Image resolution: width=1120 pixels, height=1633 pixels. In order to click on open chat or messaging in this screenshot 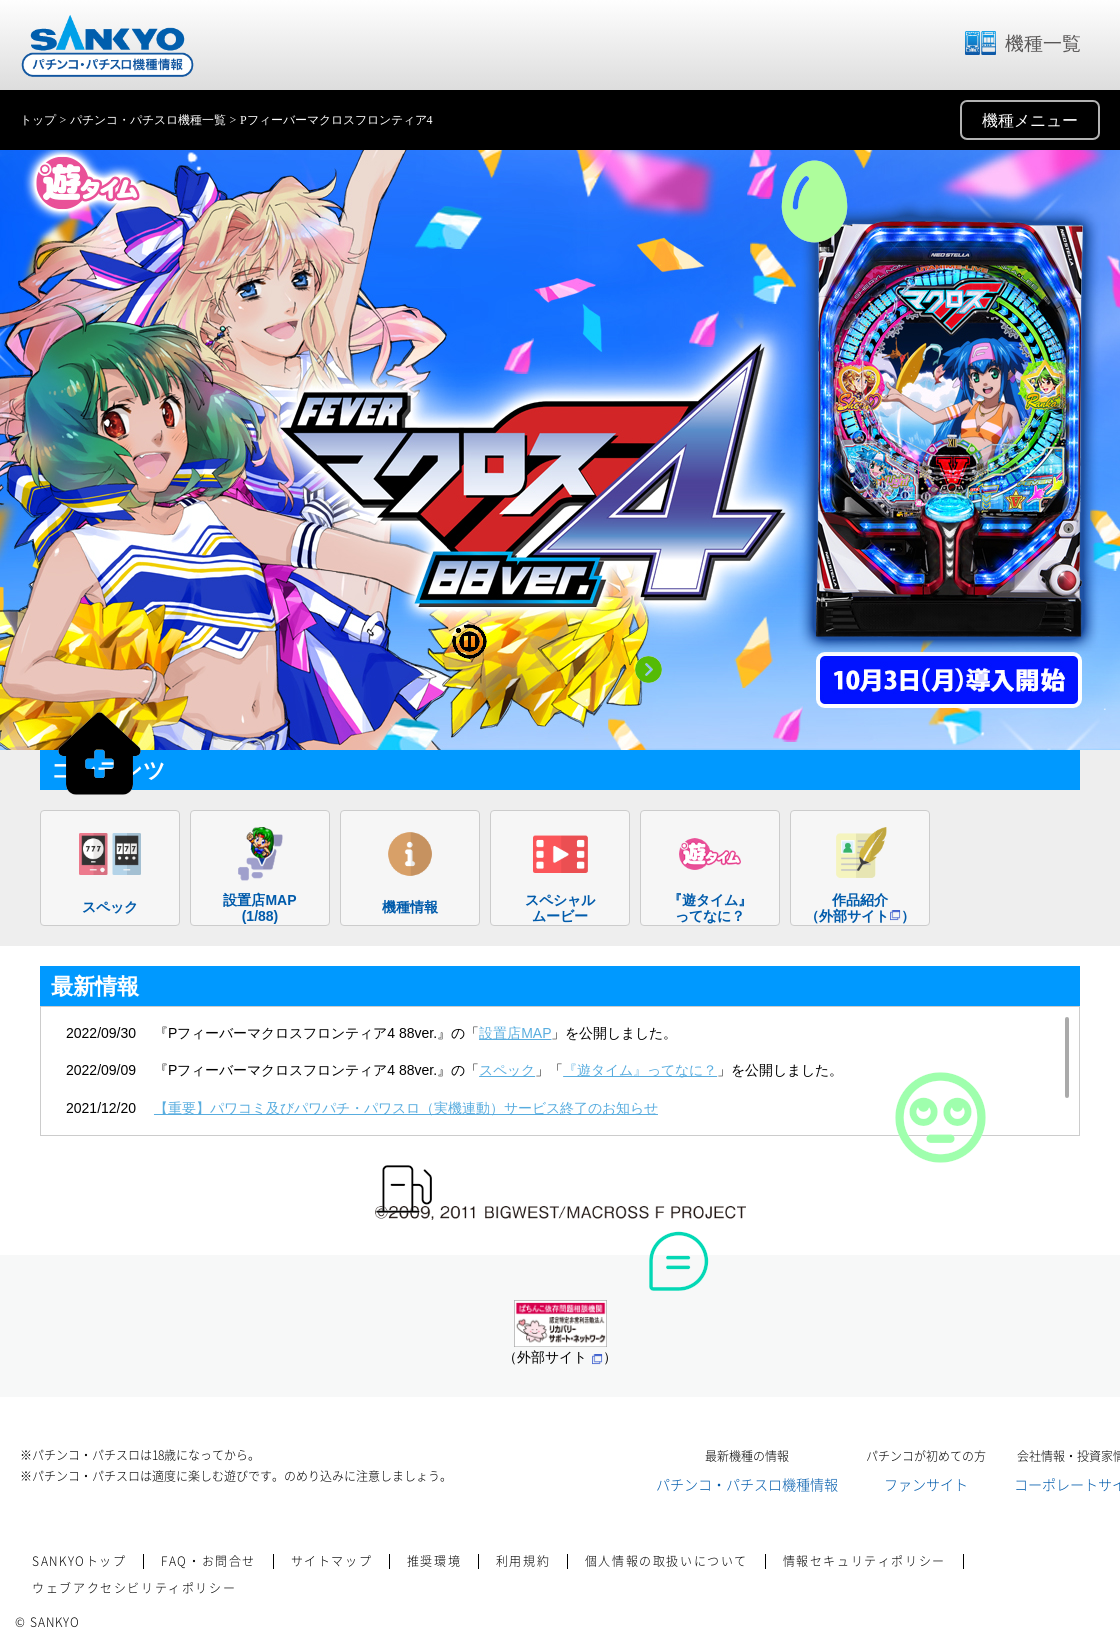, I will do `click(677, 1262)`.